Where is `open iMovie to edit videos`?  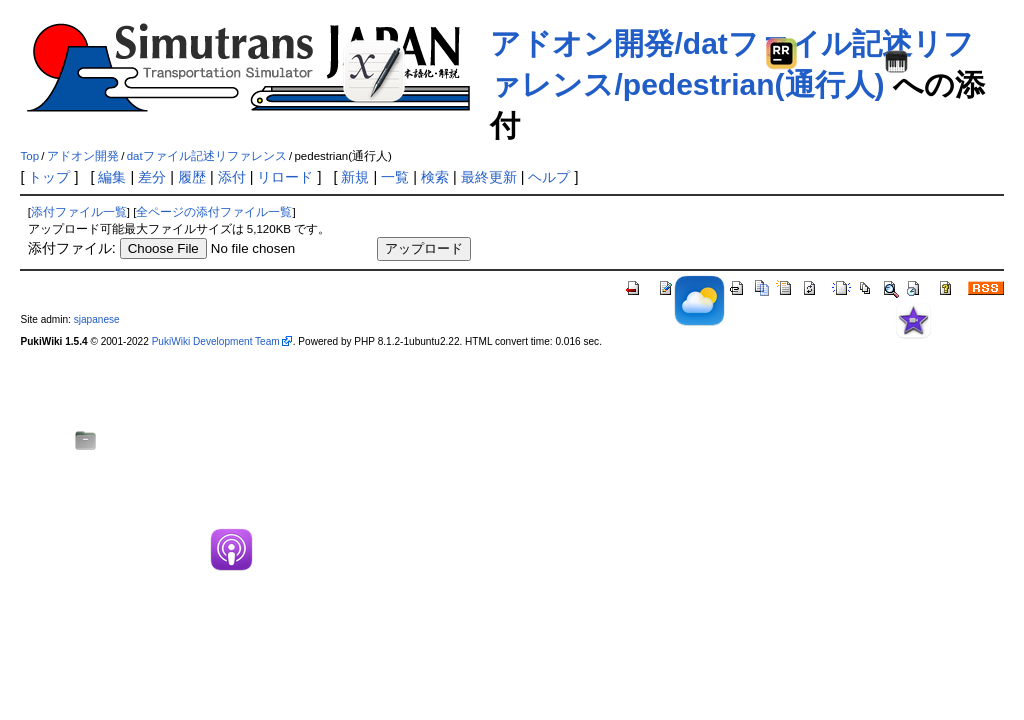
open iMovie to edit videos is located at coordinates (913, 320).